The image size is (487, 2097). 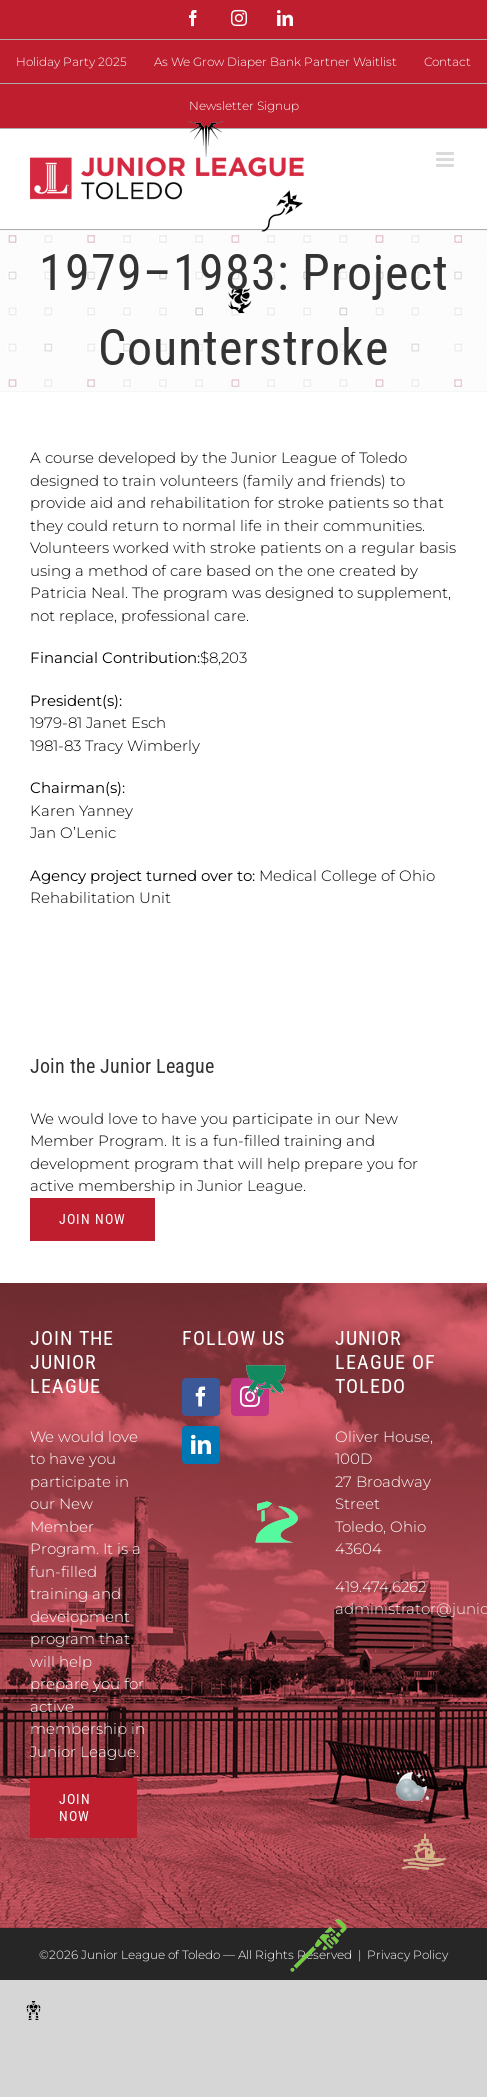 What do you see at coordinates (240, 300) in the screenshot?
I see `indicates a cursed or corrupted plant item` at bounding box center [240, 300].